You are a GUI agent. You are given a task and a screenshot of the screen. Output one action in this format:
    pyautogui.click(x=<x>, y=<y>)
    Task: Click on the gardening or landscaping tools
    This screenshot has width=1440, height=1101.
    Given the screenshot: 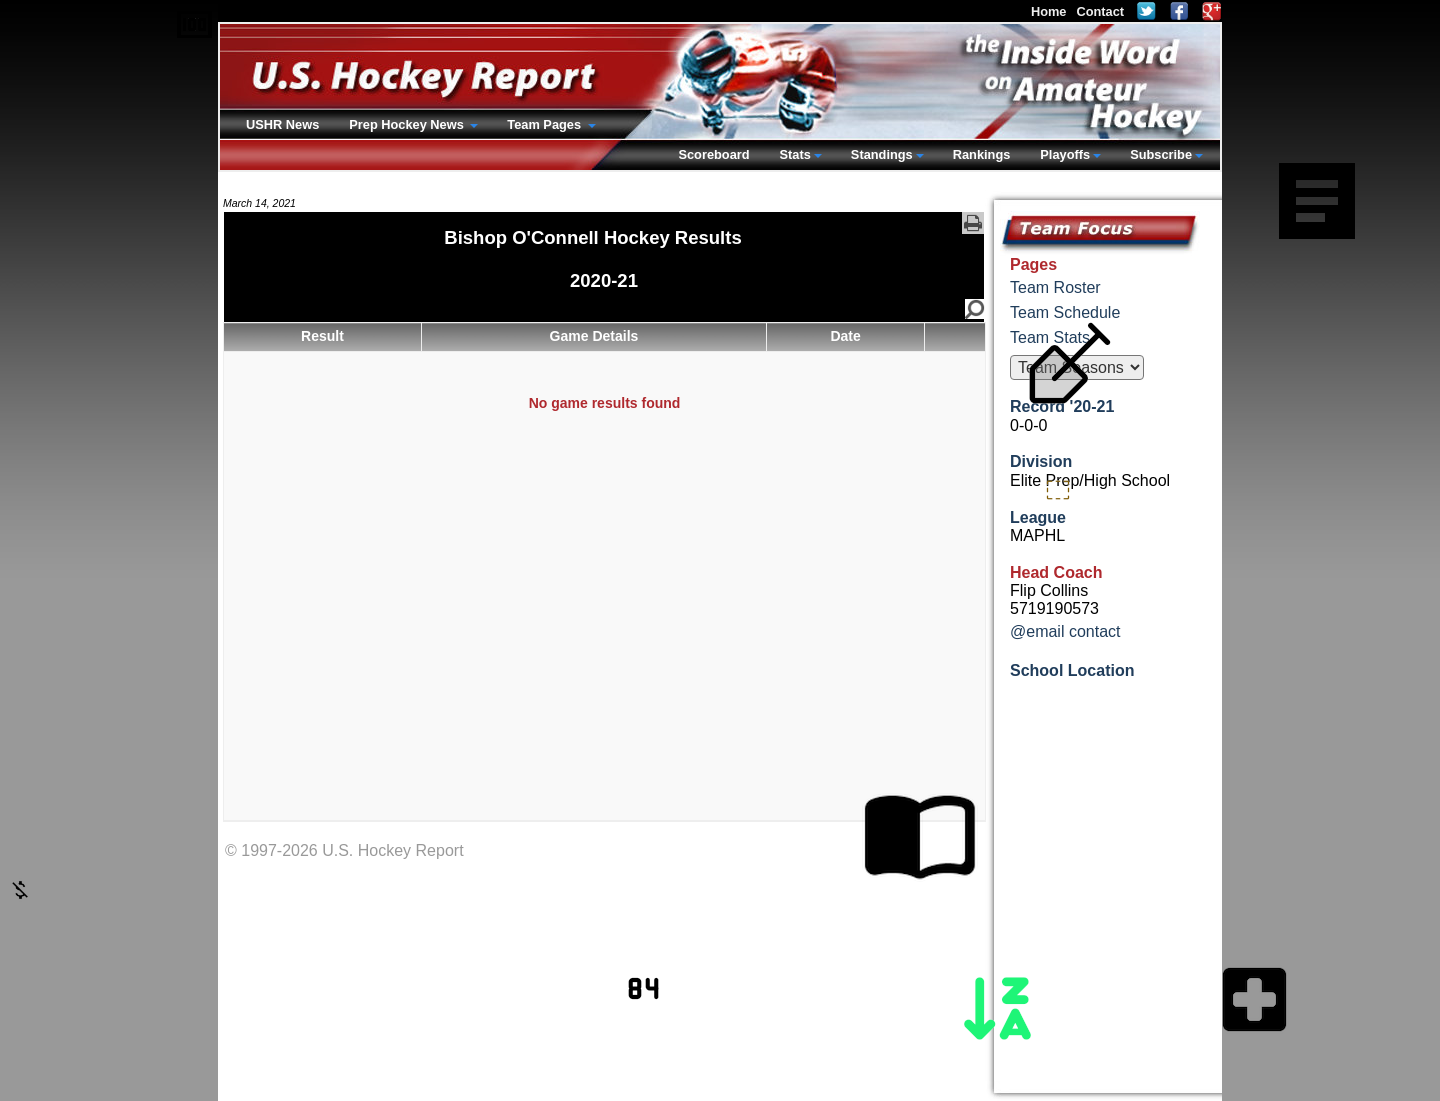 What is the action you would take?
    pyautogui.click(x=1068, y=364)
    